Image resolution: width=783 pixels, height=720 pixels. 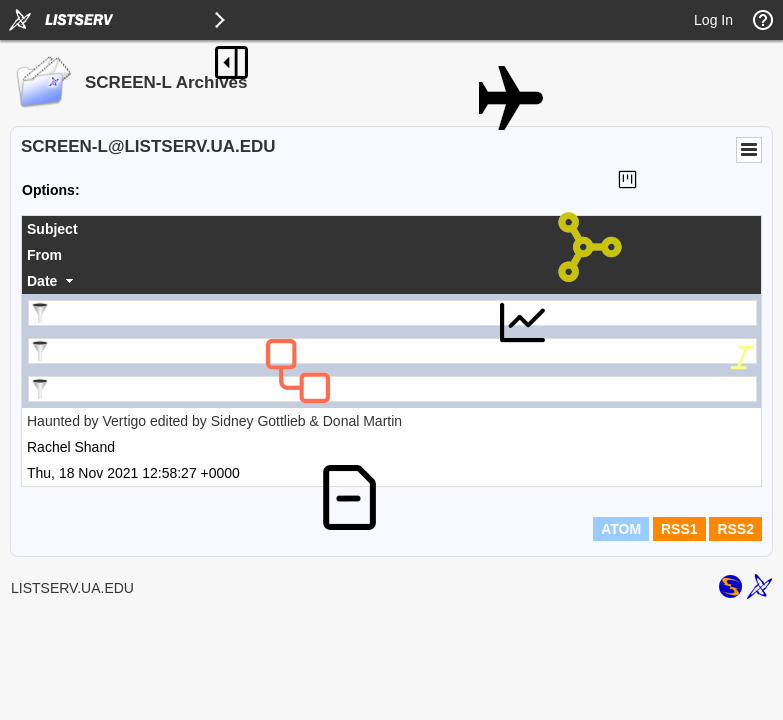 What do you see at coordinates (298, 371) in the screenshot?
I see `view or manage automated workflows` at bounding box center [298, 371].